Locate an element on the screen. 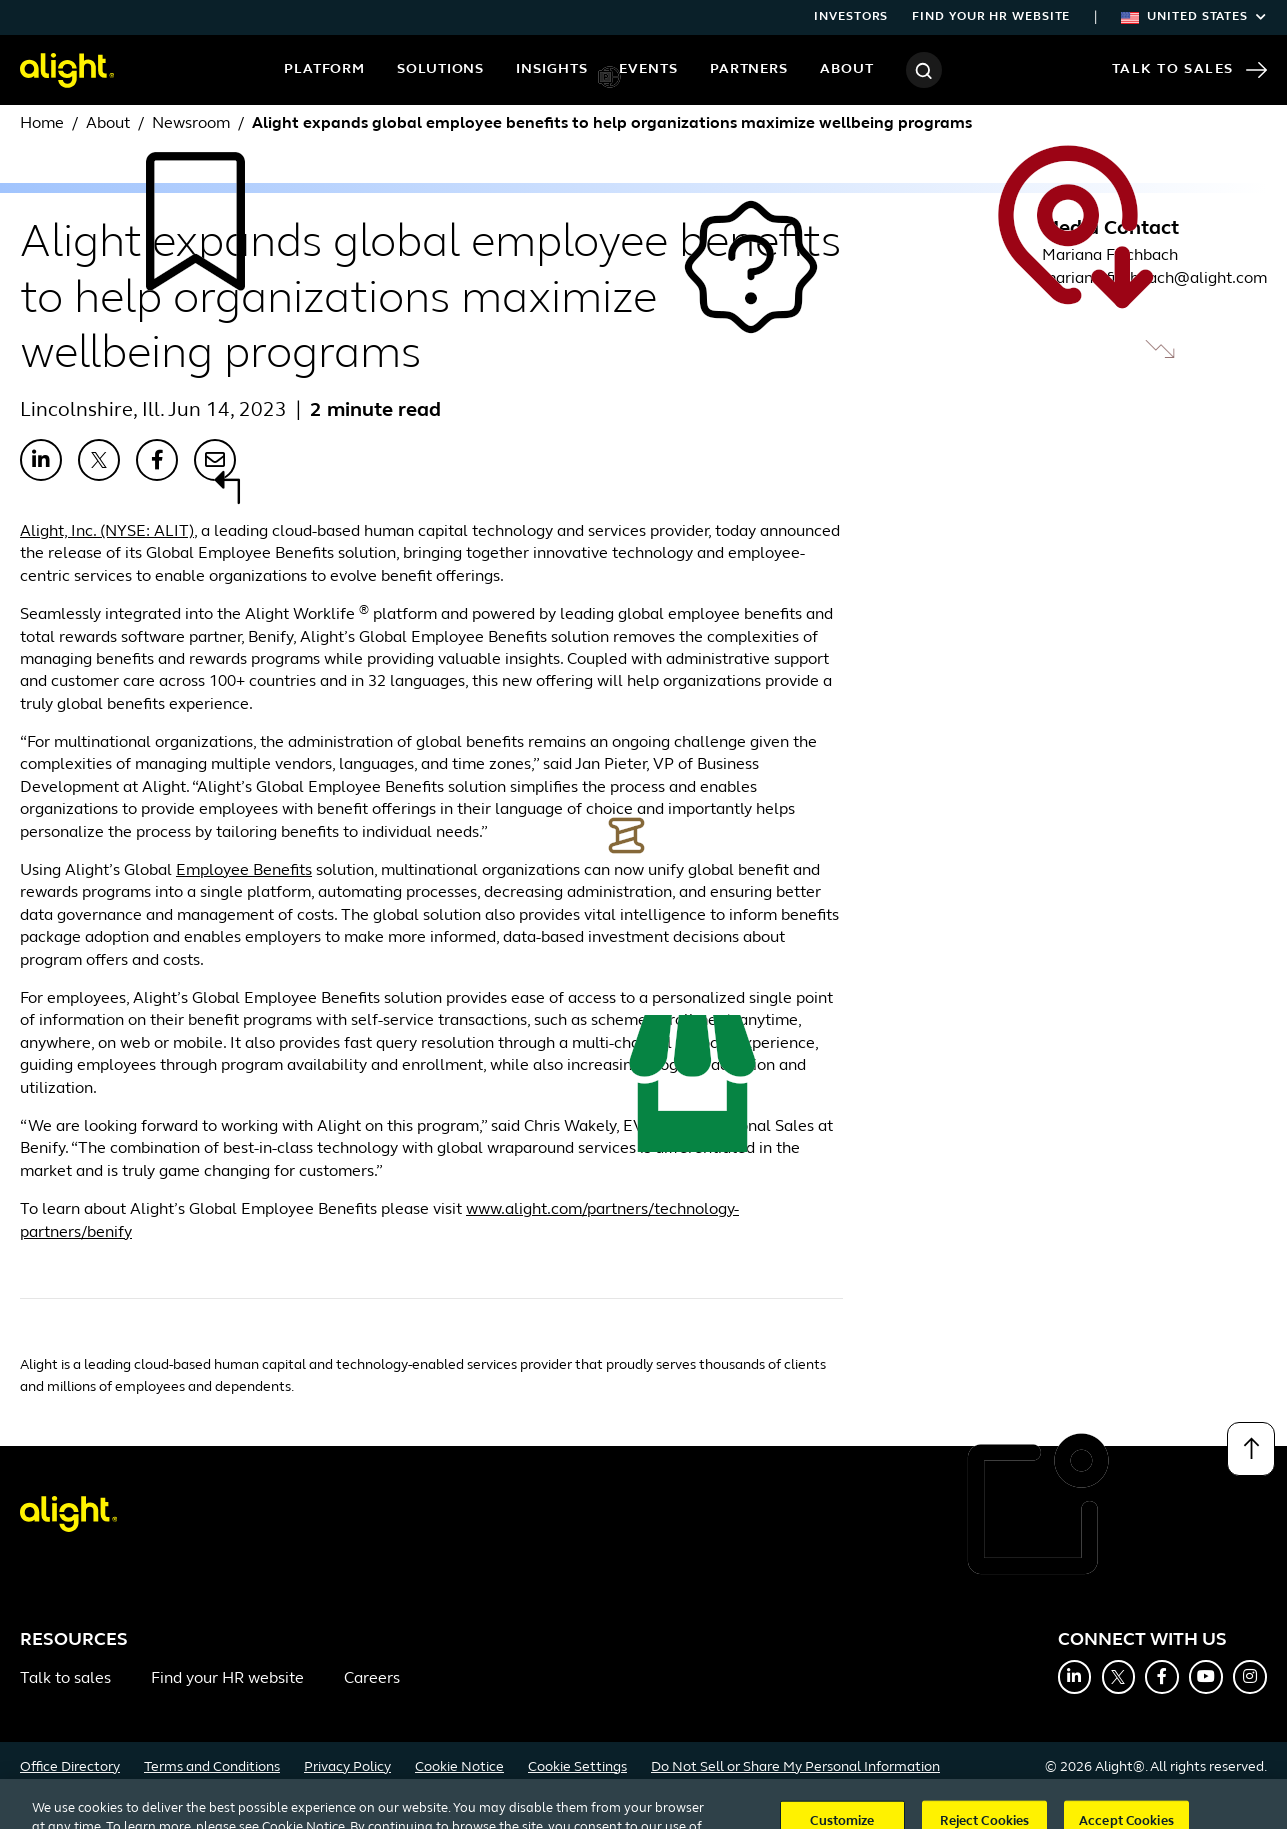 The height and width of the screenshot is (1829, 1287). save item to bookmarks is located at coordinates (195, 218).